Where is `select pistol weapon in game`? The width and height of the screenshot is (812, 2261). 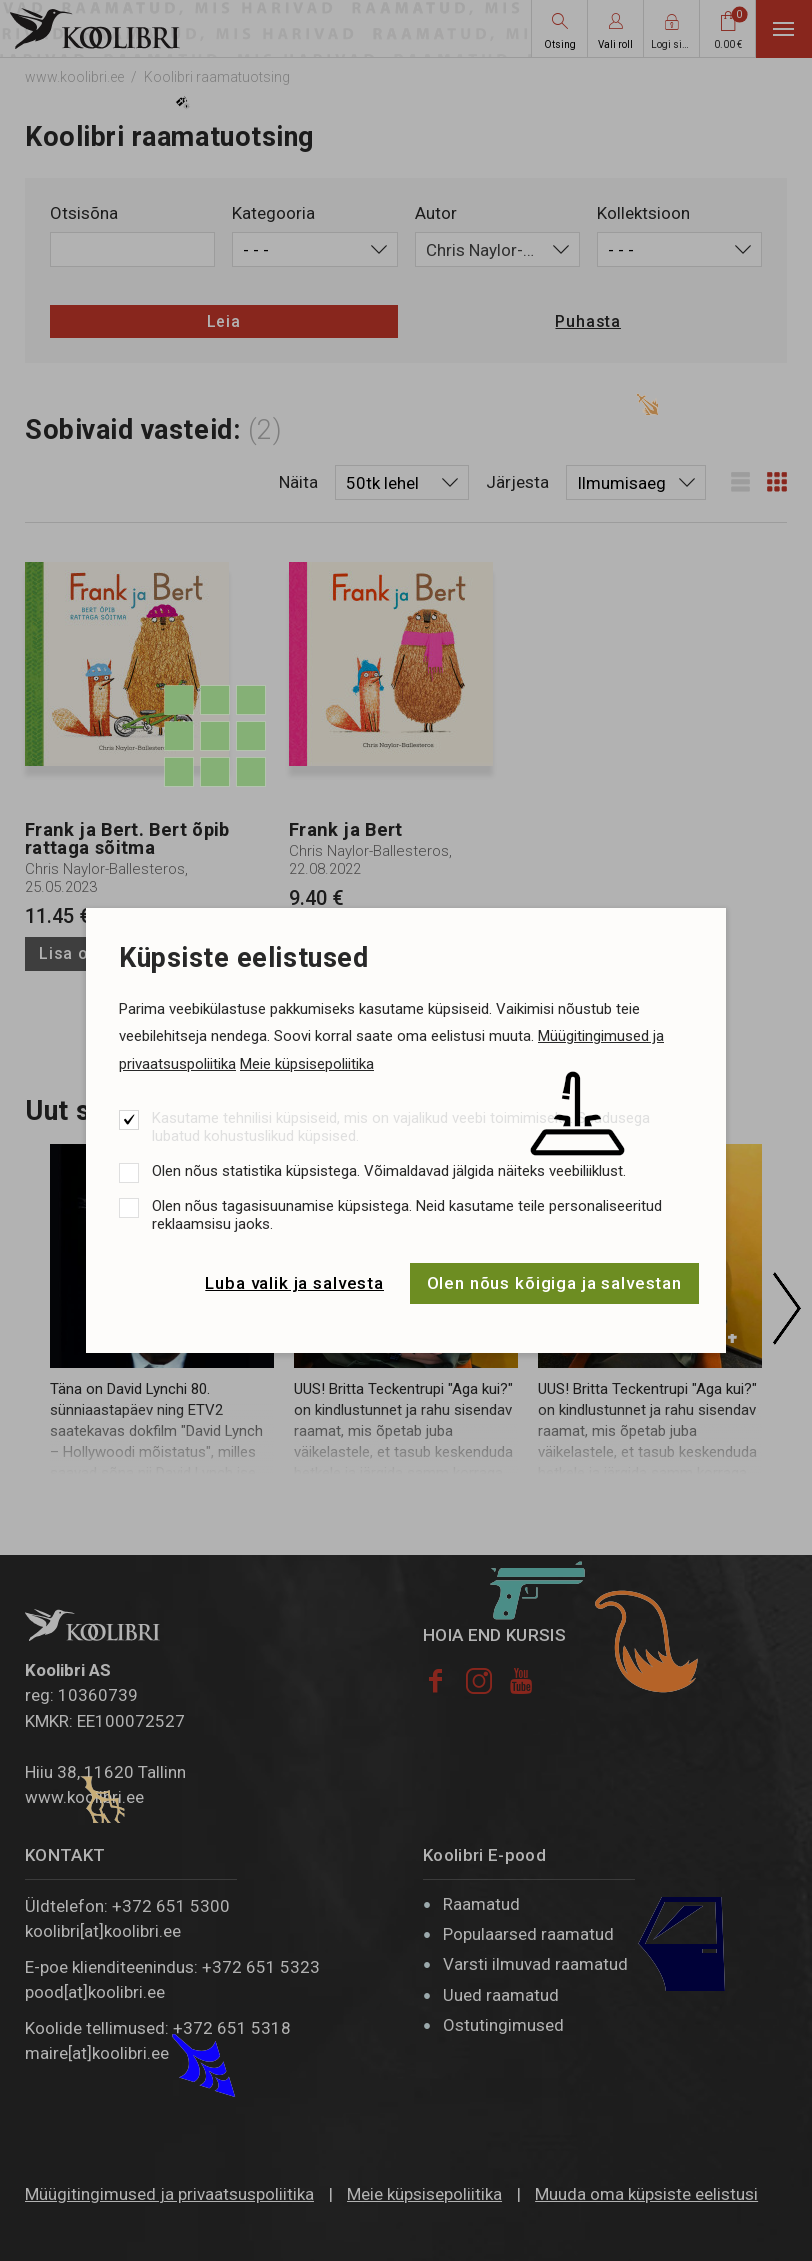 select pistol weapon in game is located at coordinates (537, 1590).